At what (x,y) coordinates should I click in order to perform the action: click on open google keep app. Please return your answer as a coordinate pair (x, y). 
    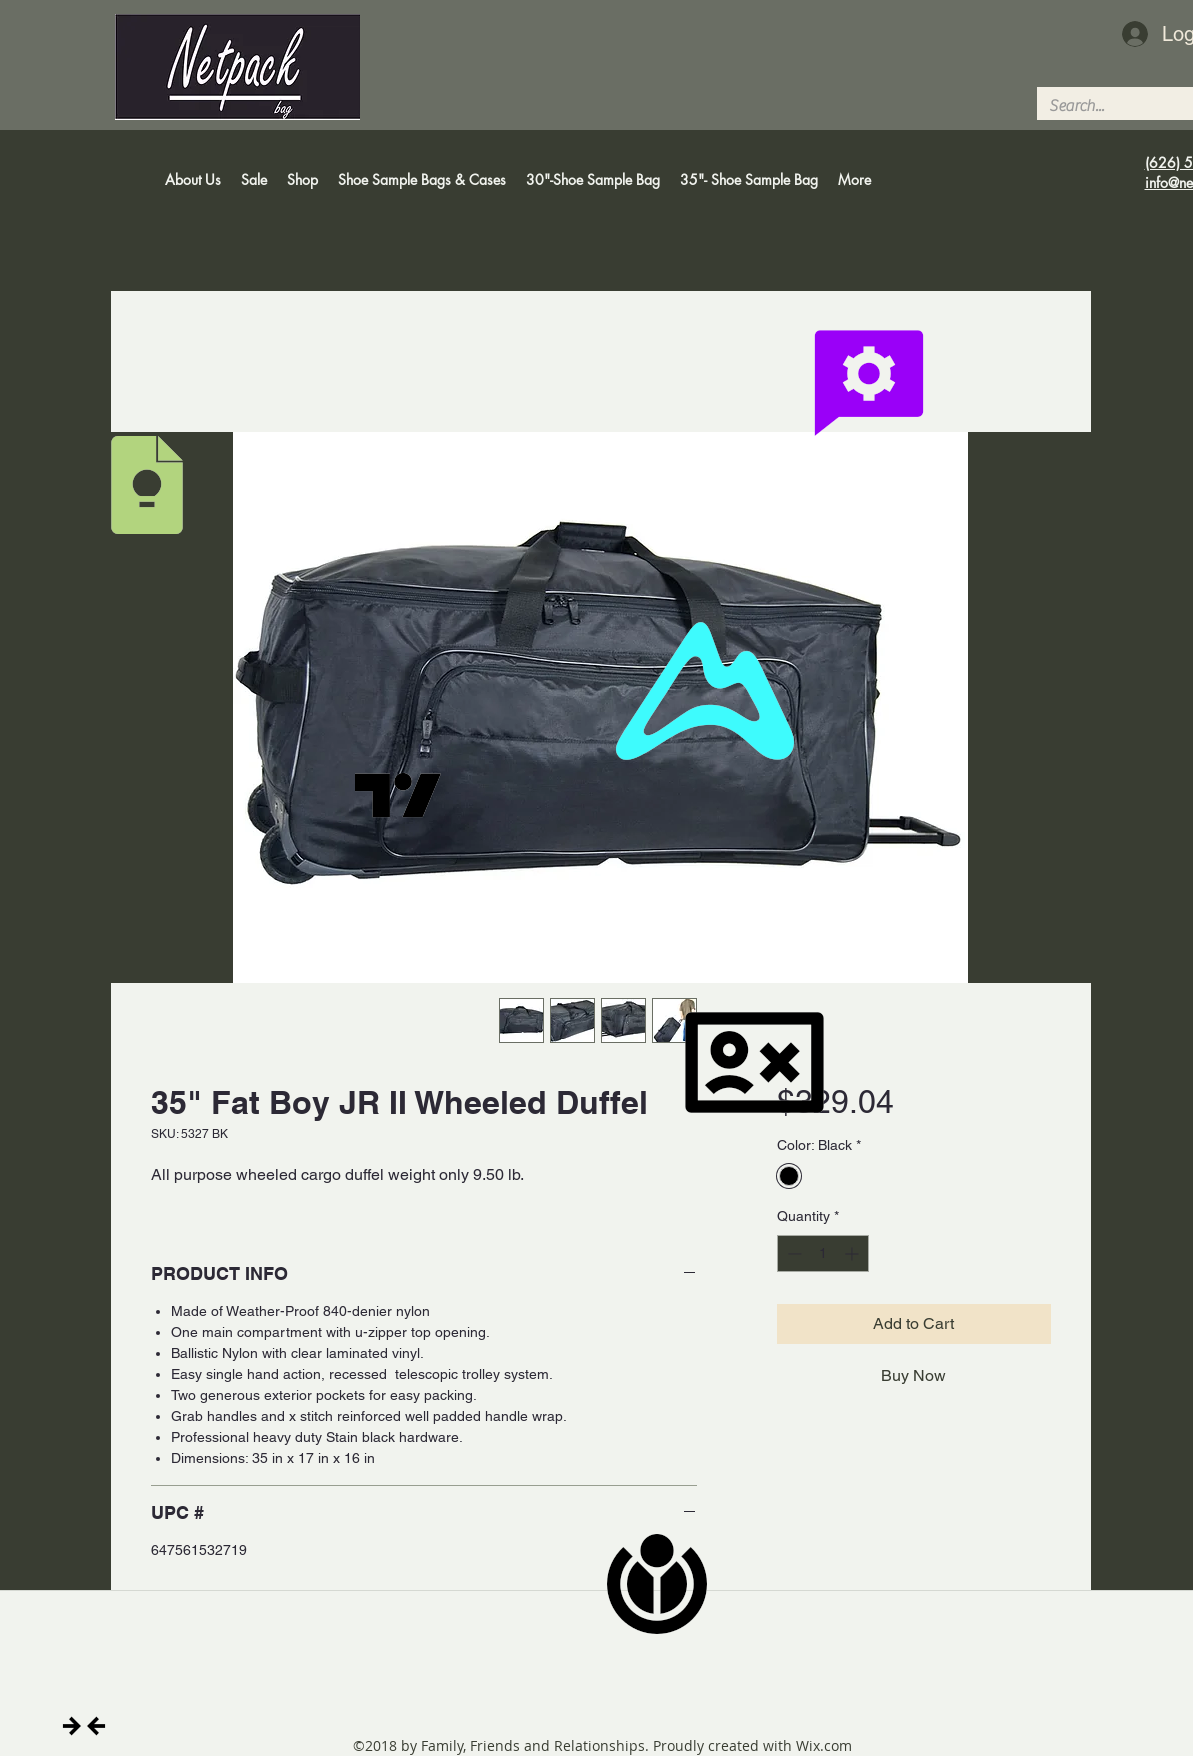
    Looking at the image, I should click on (147, 485).